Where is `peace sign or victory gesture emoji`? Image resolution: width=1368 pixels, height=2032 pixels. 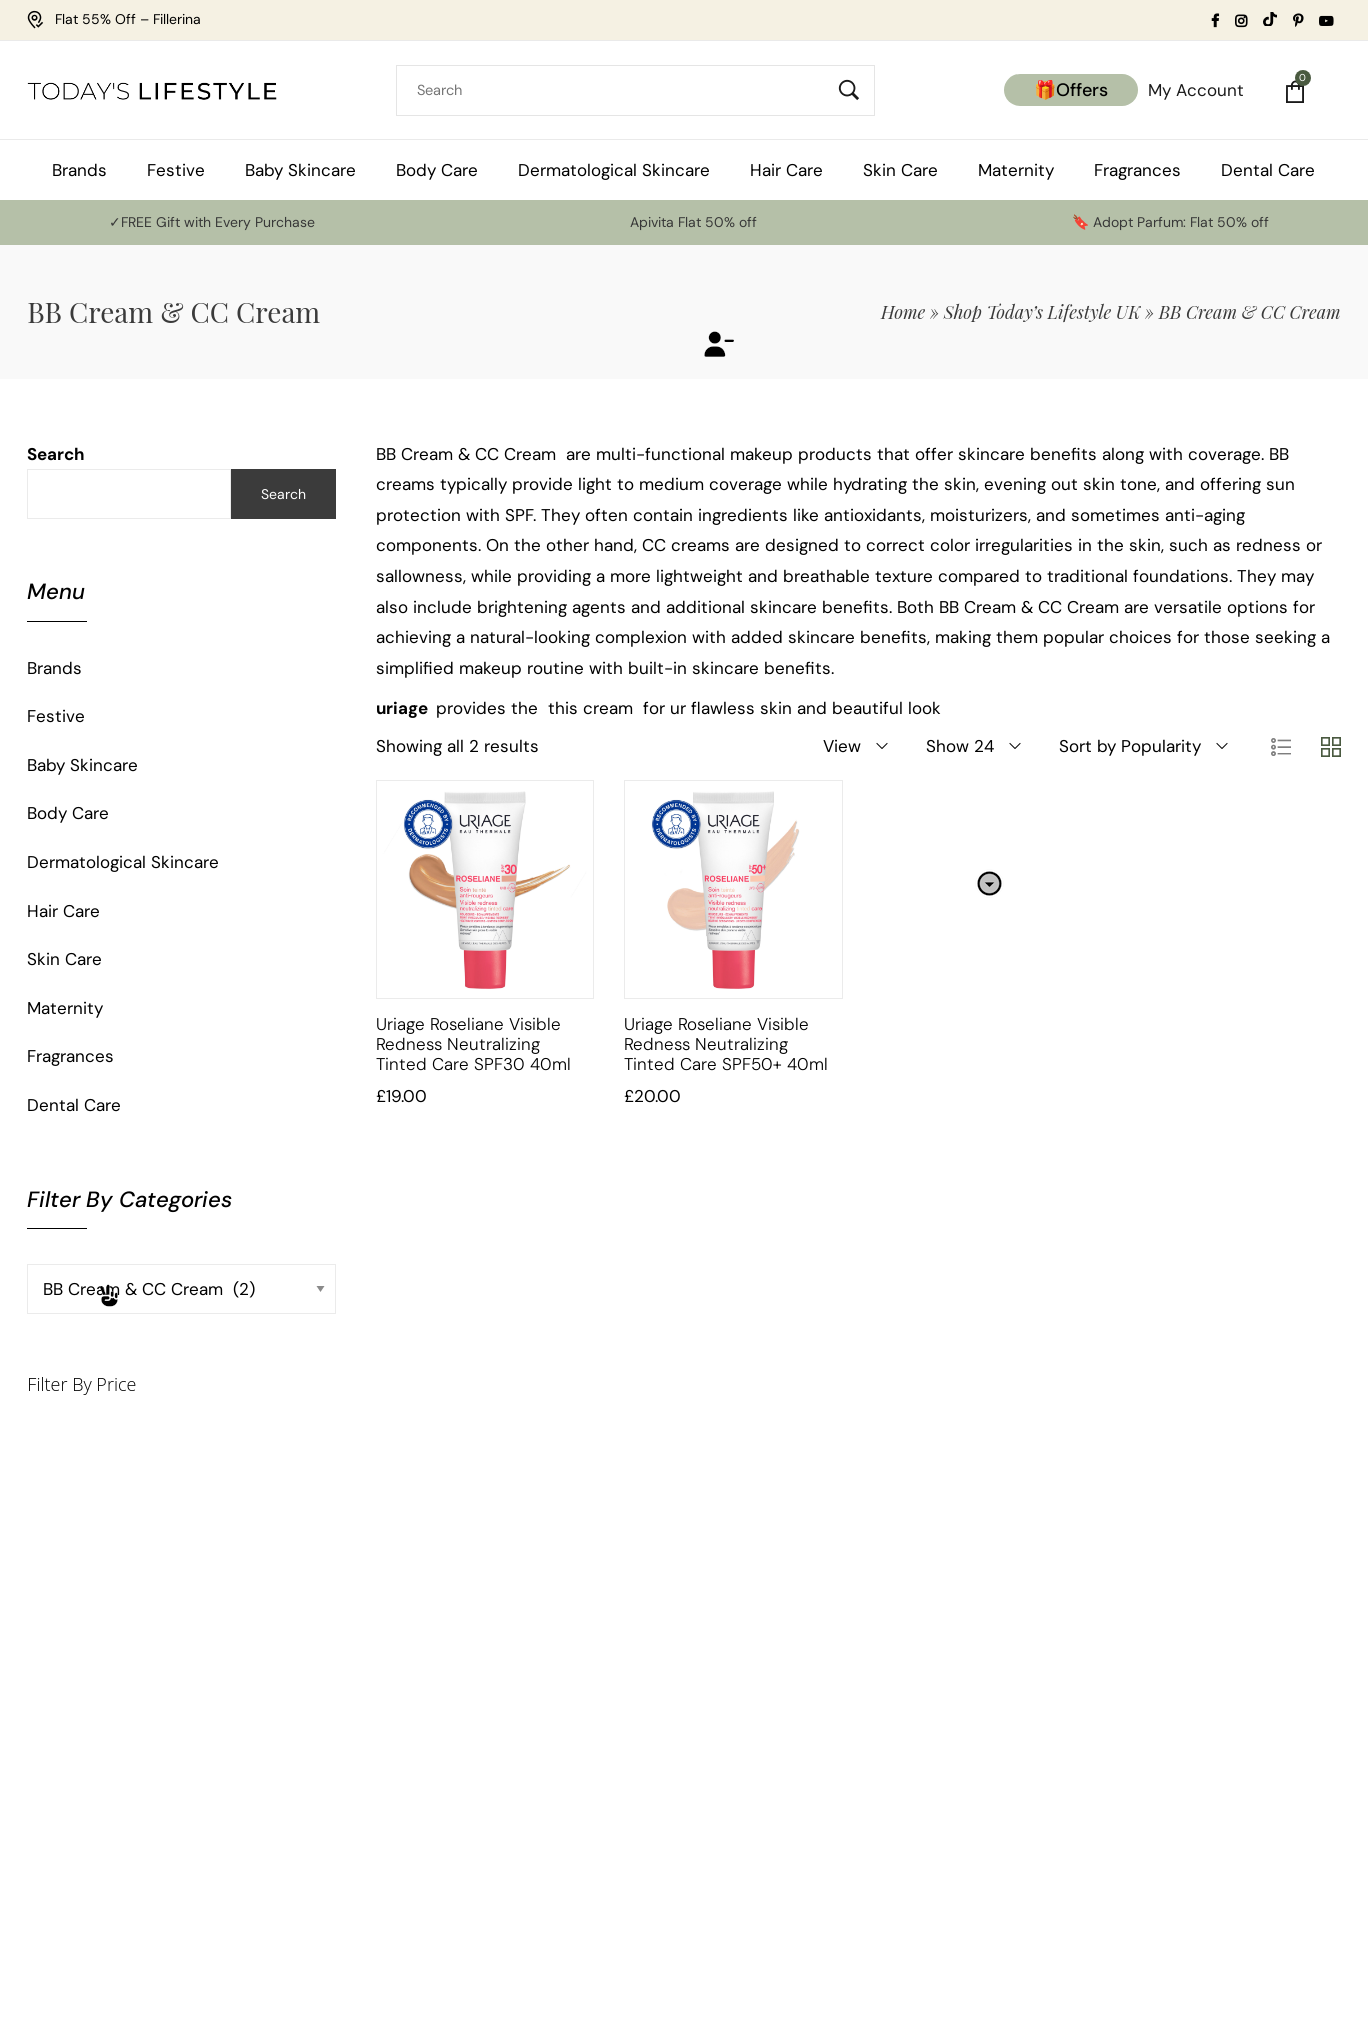
peace sign or victory gesture emoji is located at coordinates (109, 1295).